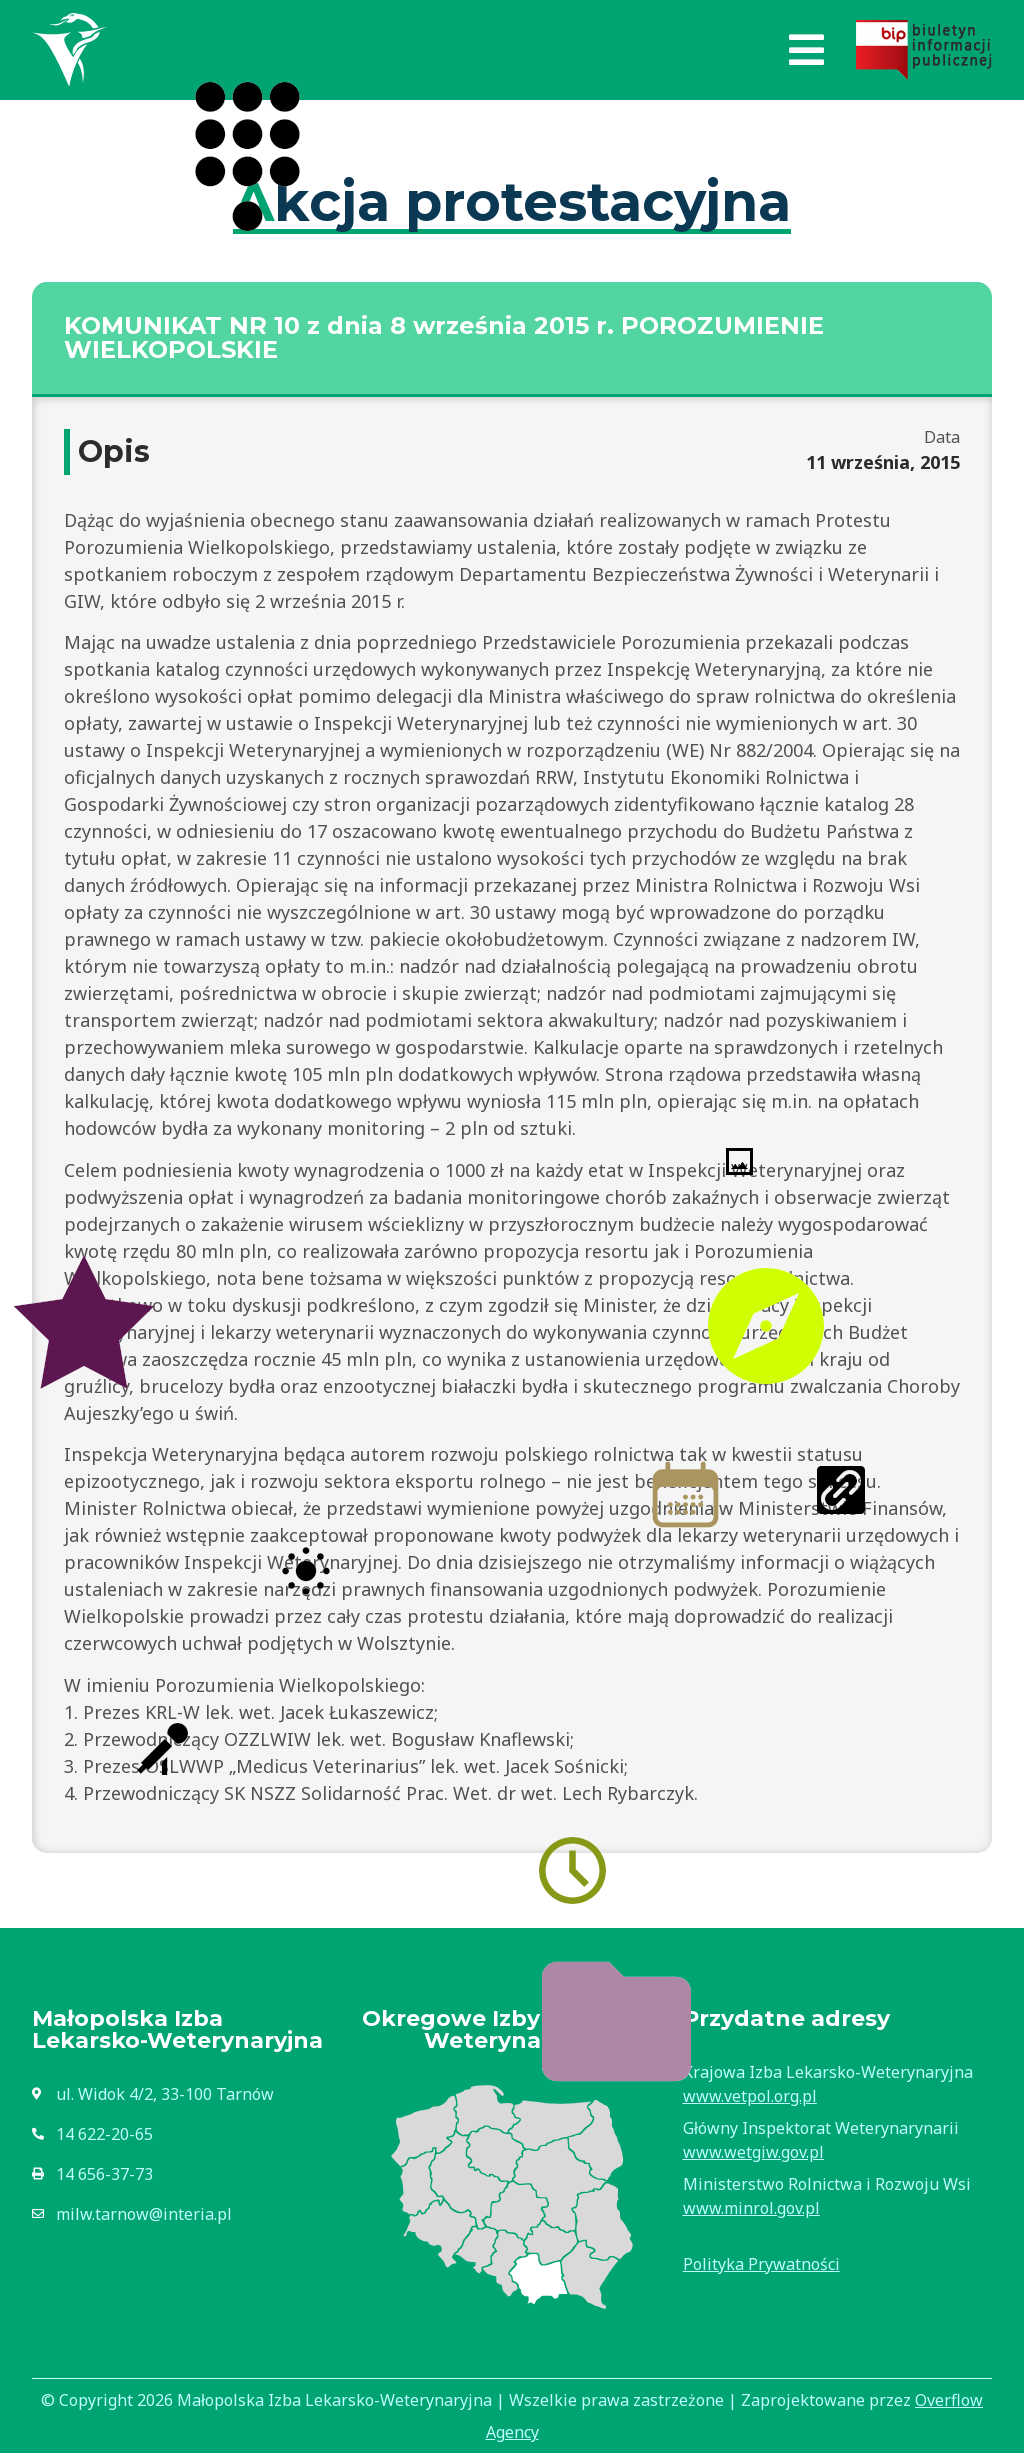  I want to click on access artist or musician profile, so click(162, 1749).